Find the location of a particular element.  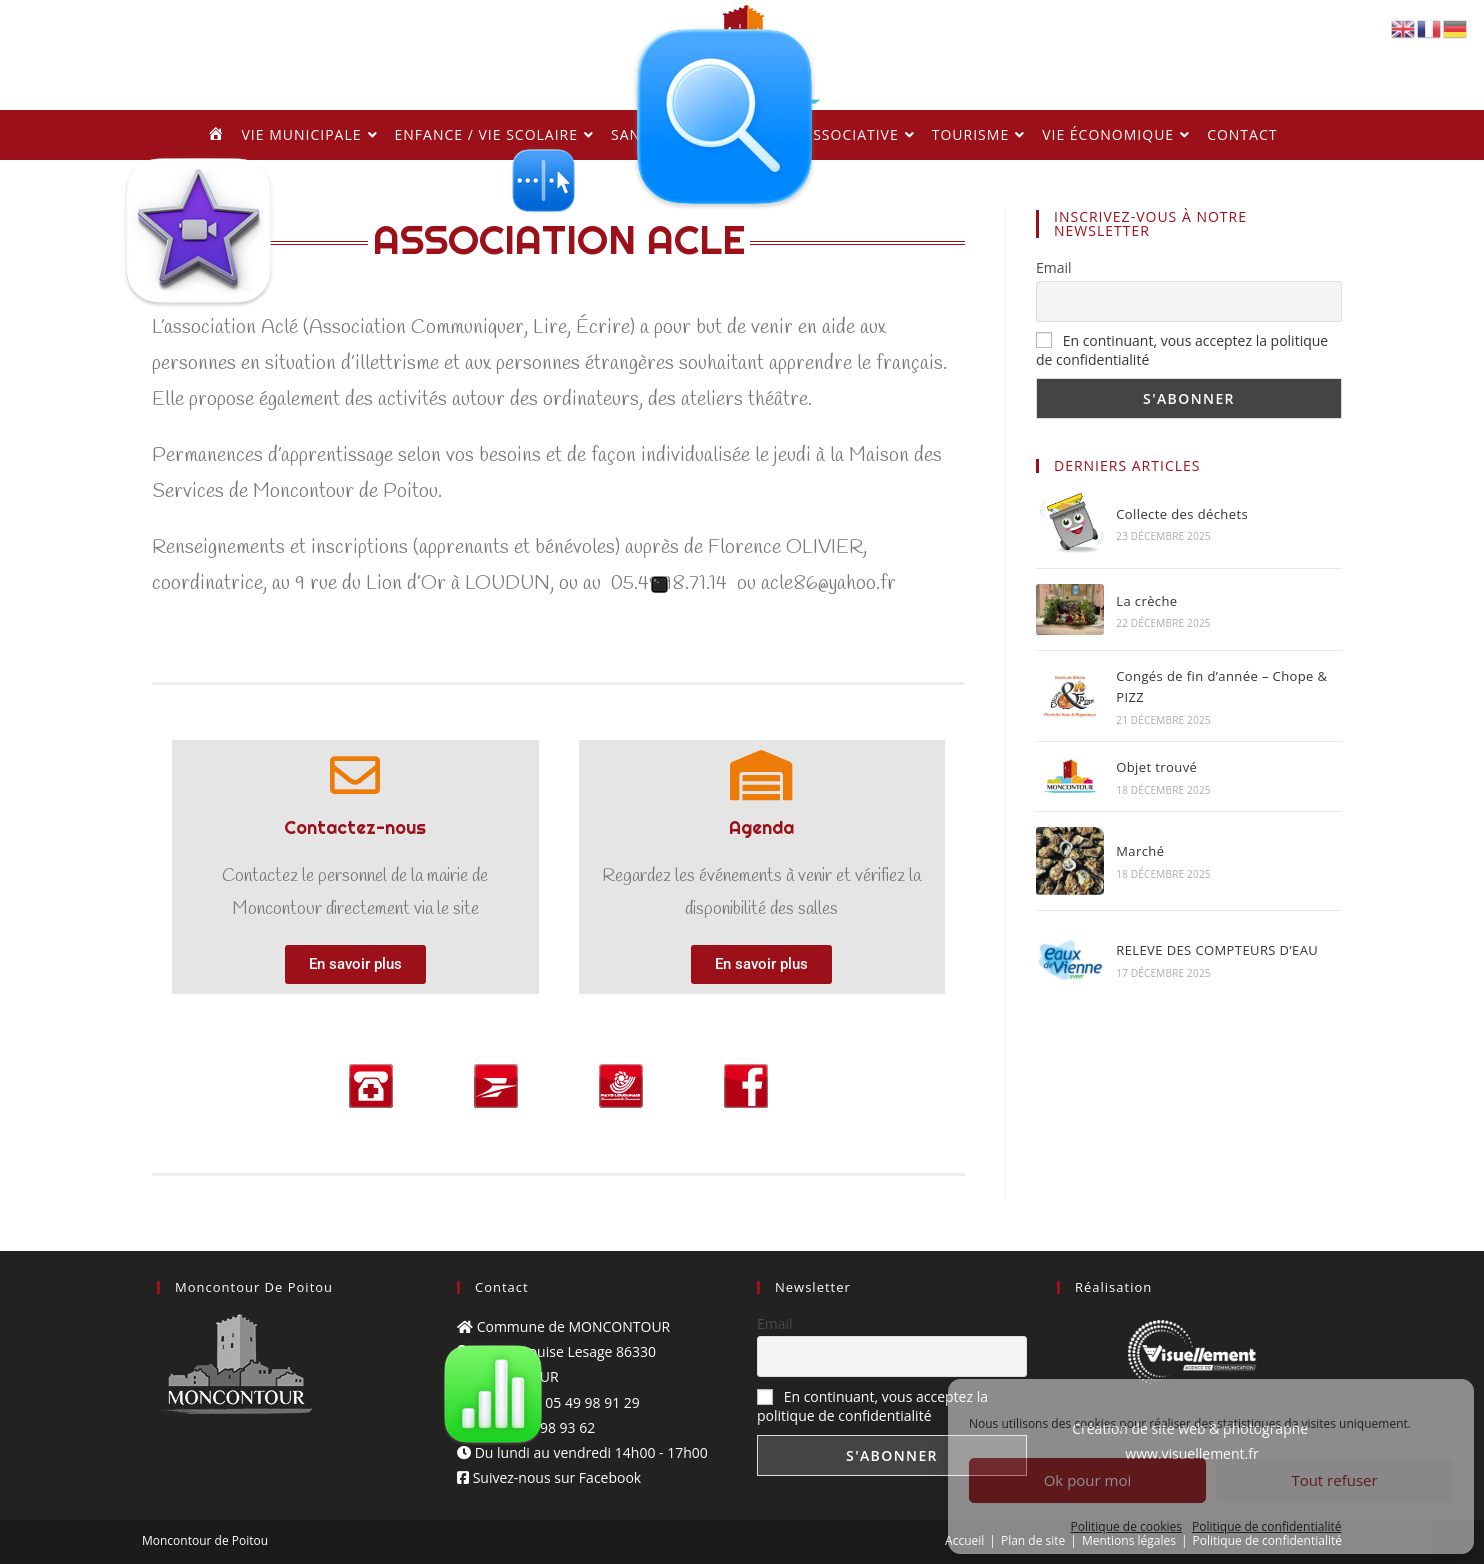

open iMovie to edit videos is located at coordinates (198, 230).